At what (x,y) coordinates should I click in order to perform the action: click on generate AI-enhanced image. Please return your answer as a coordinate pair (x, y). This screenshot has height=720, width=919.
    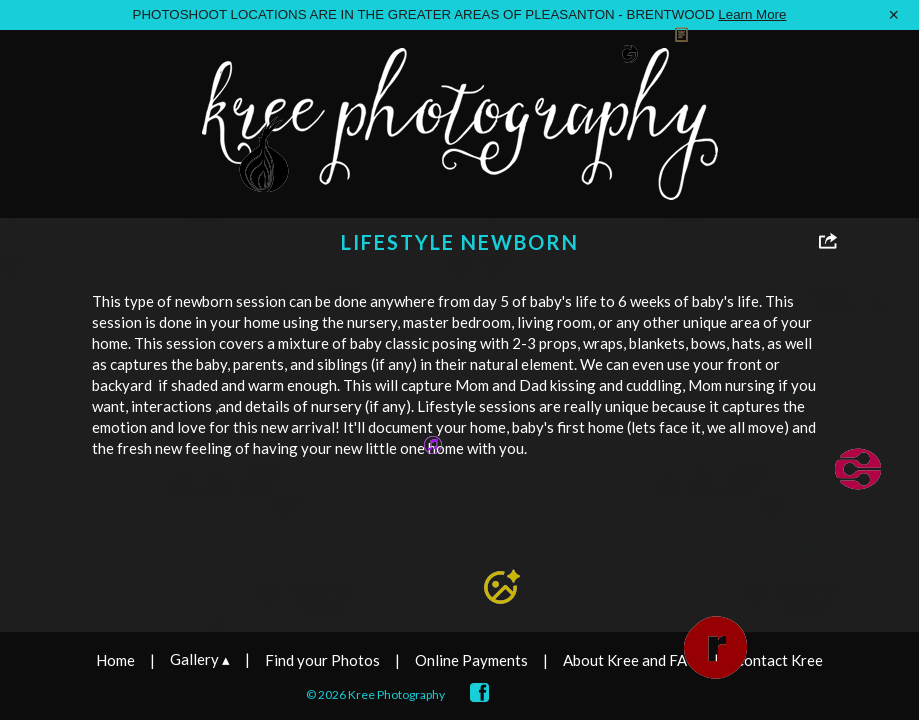
    Looking at the image, I should click on (500, 587).